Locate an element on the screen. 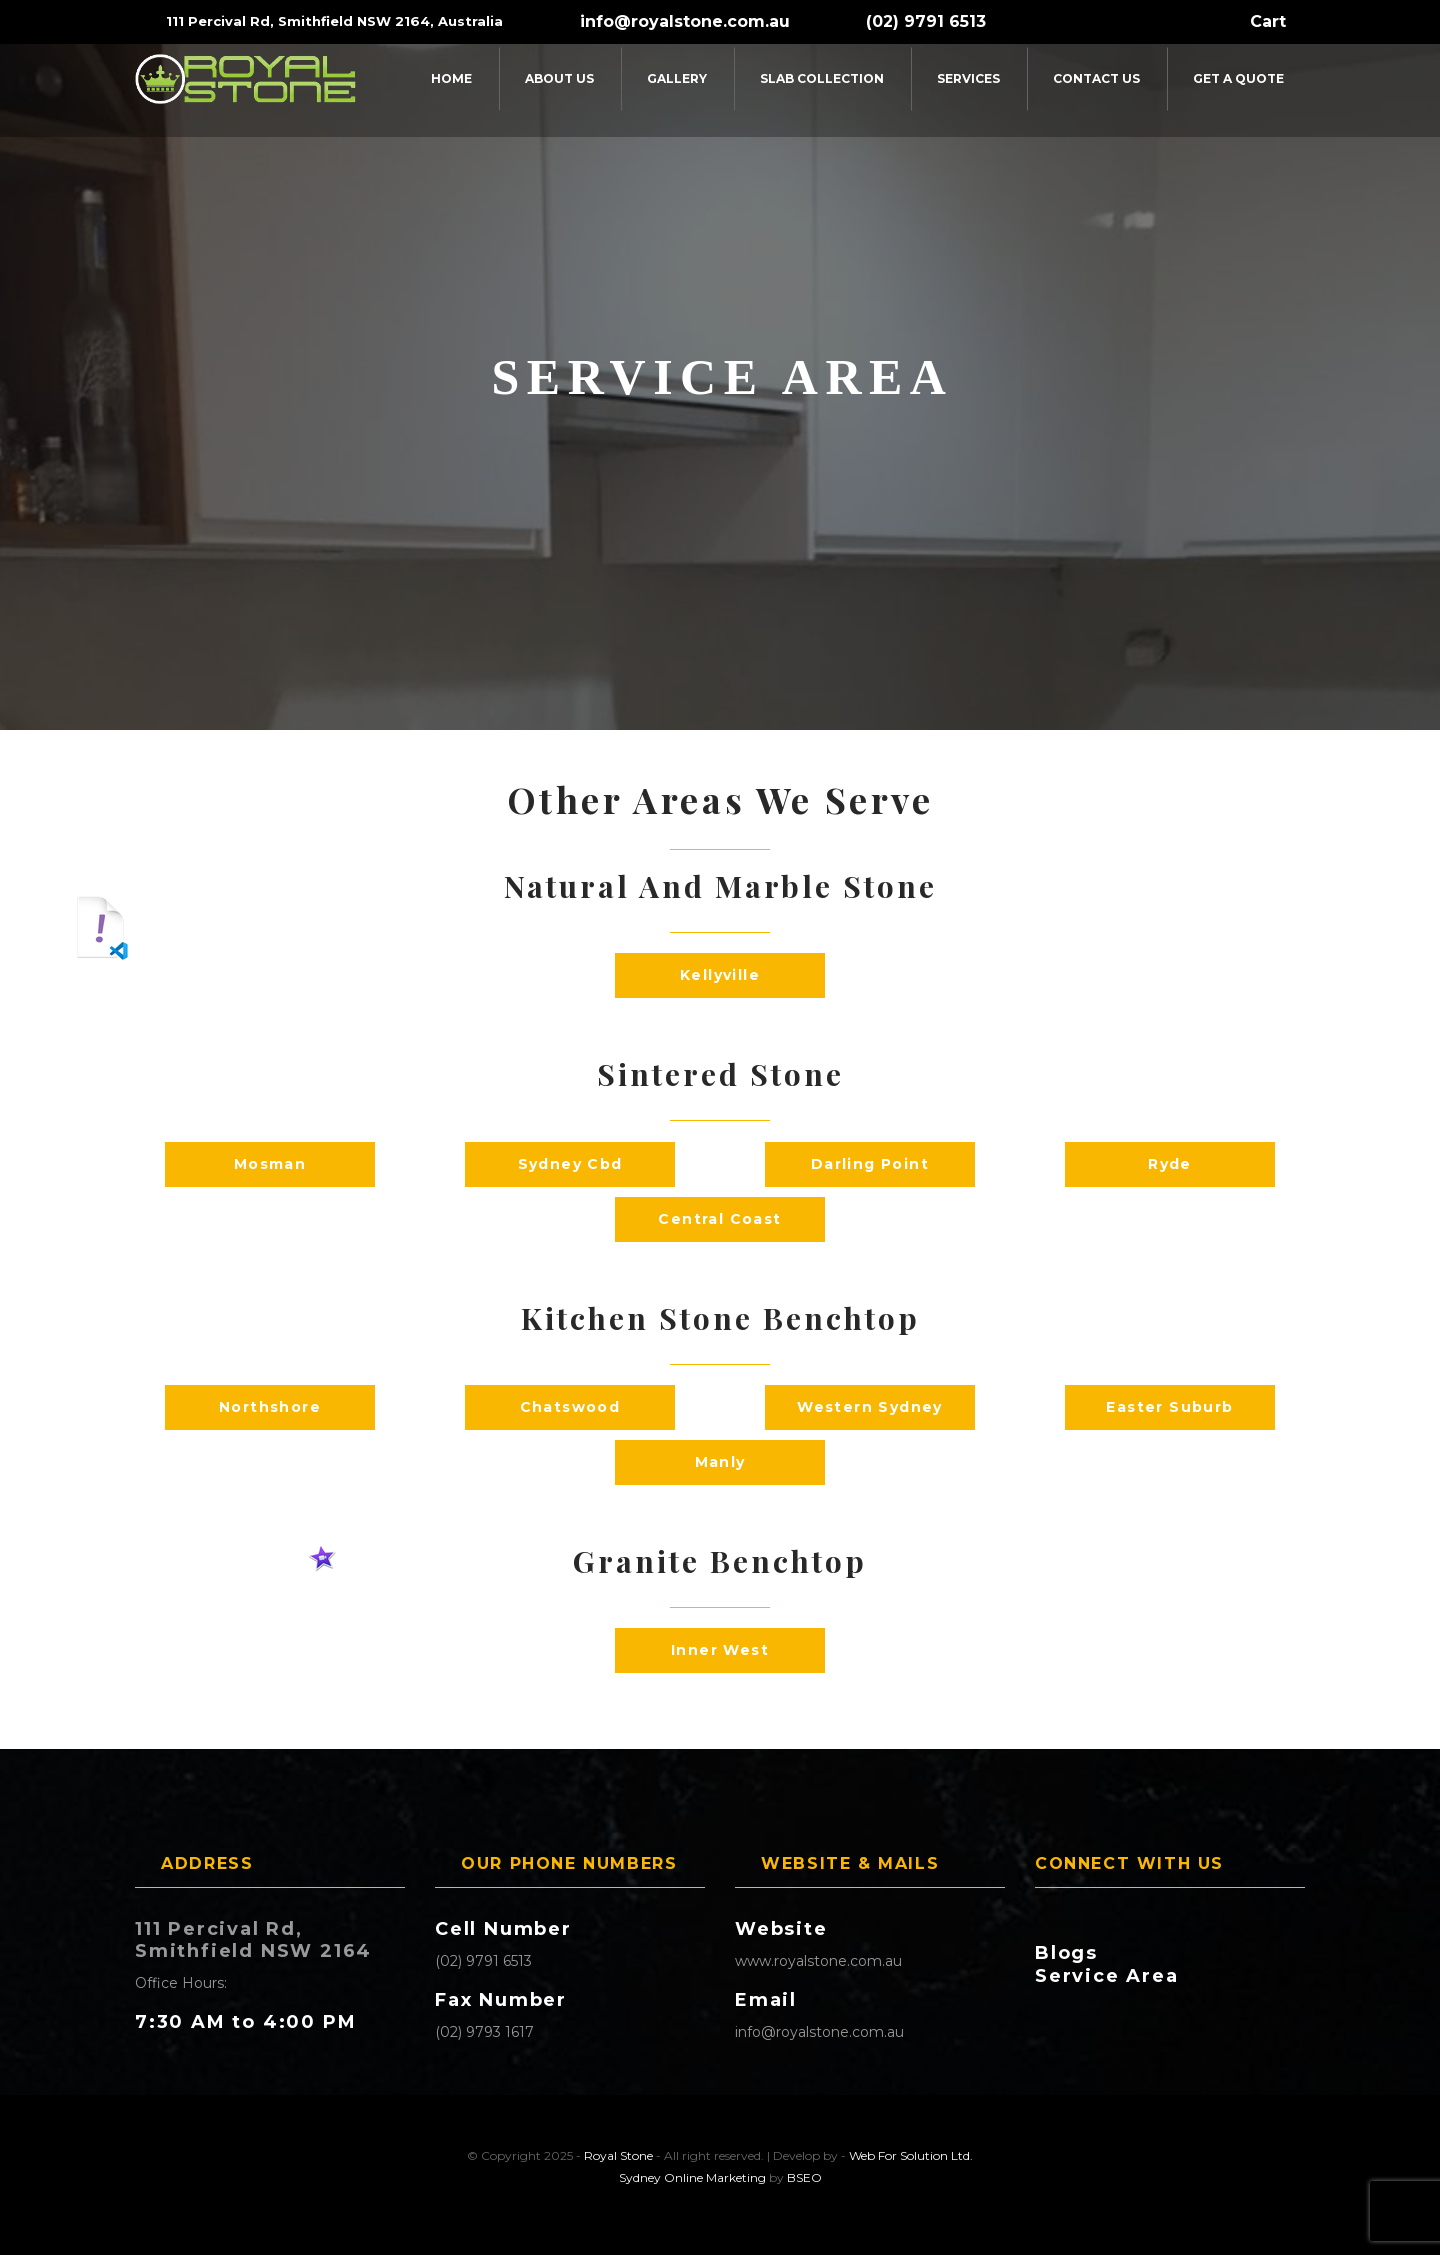  open iMovie video editing application is located at coordinates (322, 1558).